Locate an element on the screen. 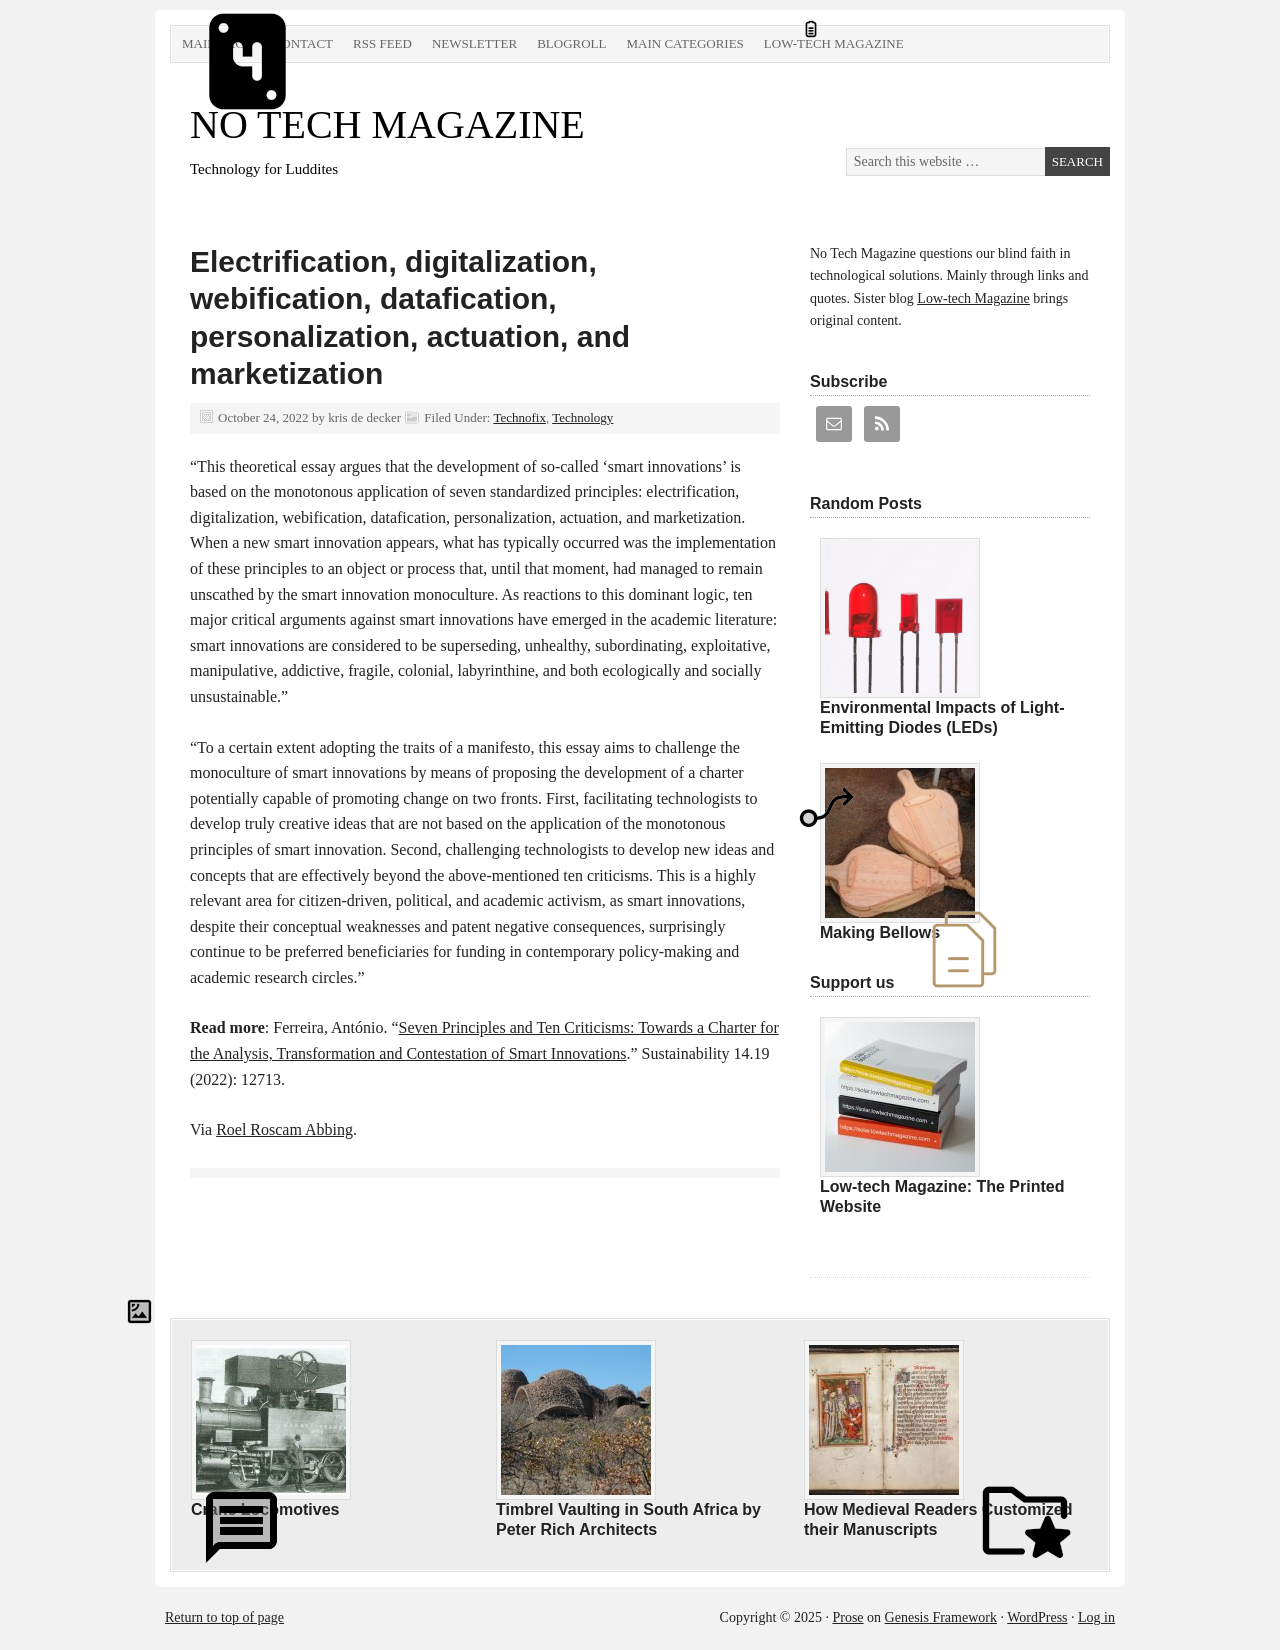 Image resolution: width=1280 pixels, height=1650 pixels. open messaging or chat is located at coordinates (241, 1527).